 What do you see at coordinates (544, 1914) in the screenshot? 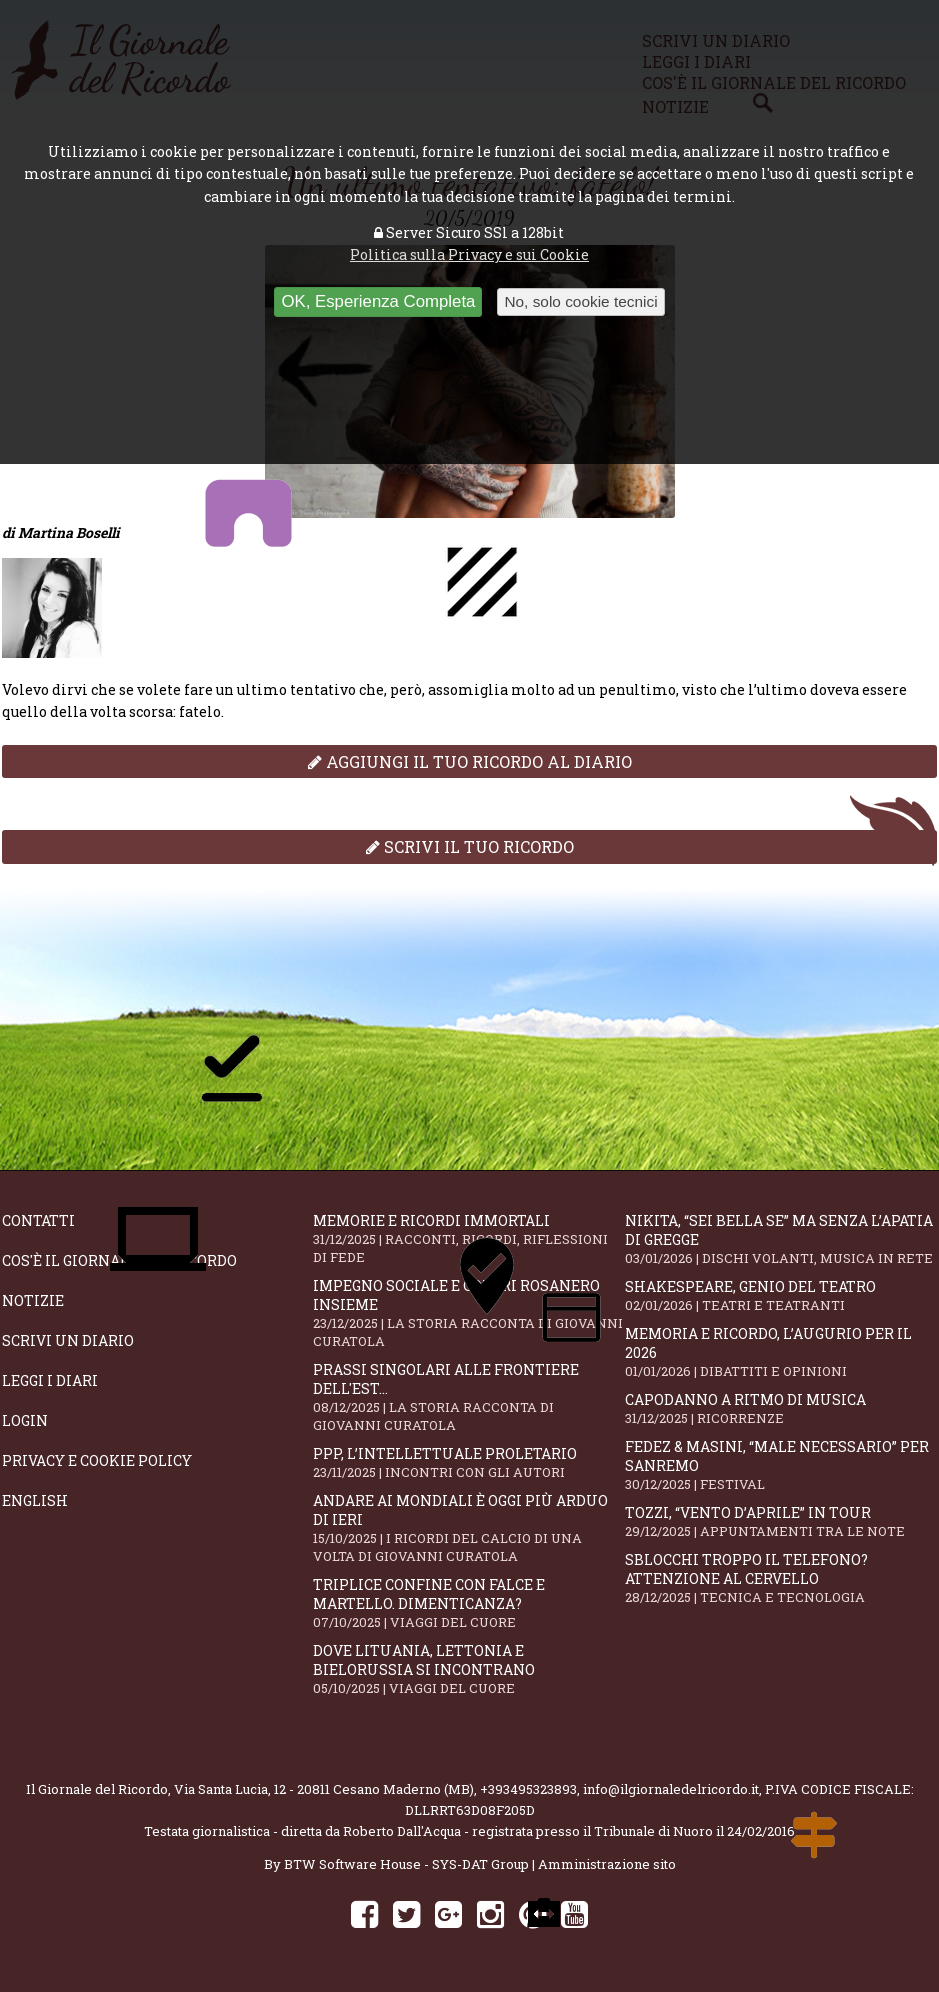
I see `switch between front and rear camera` at bounding box center [544, 1914].